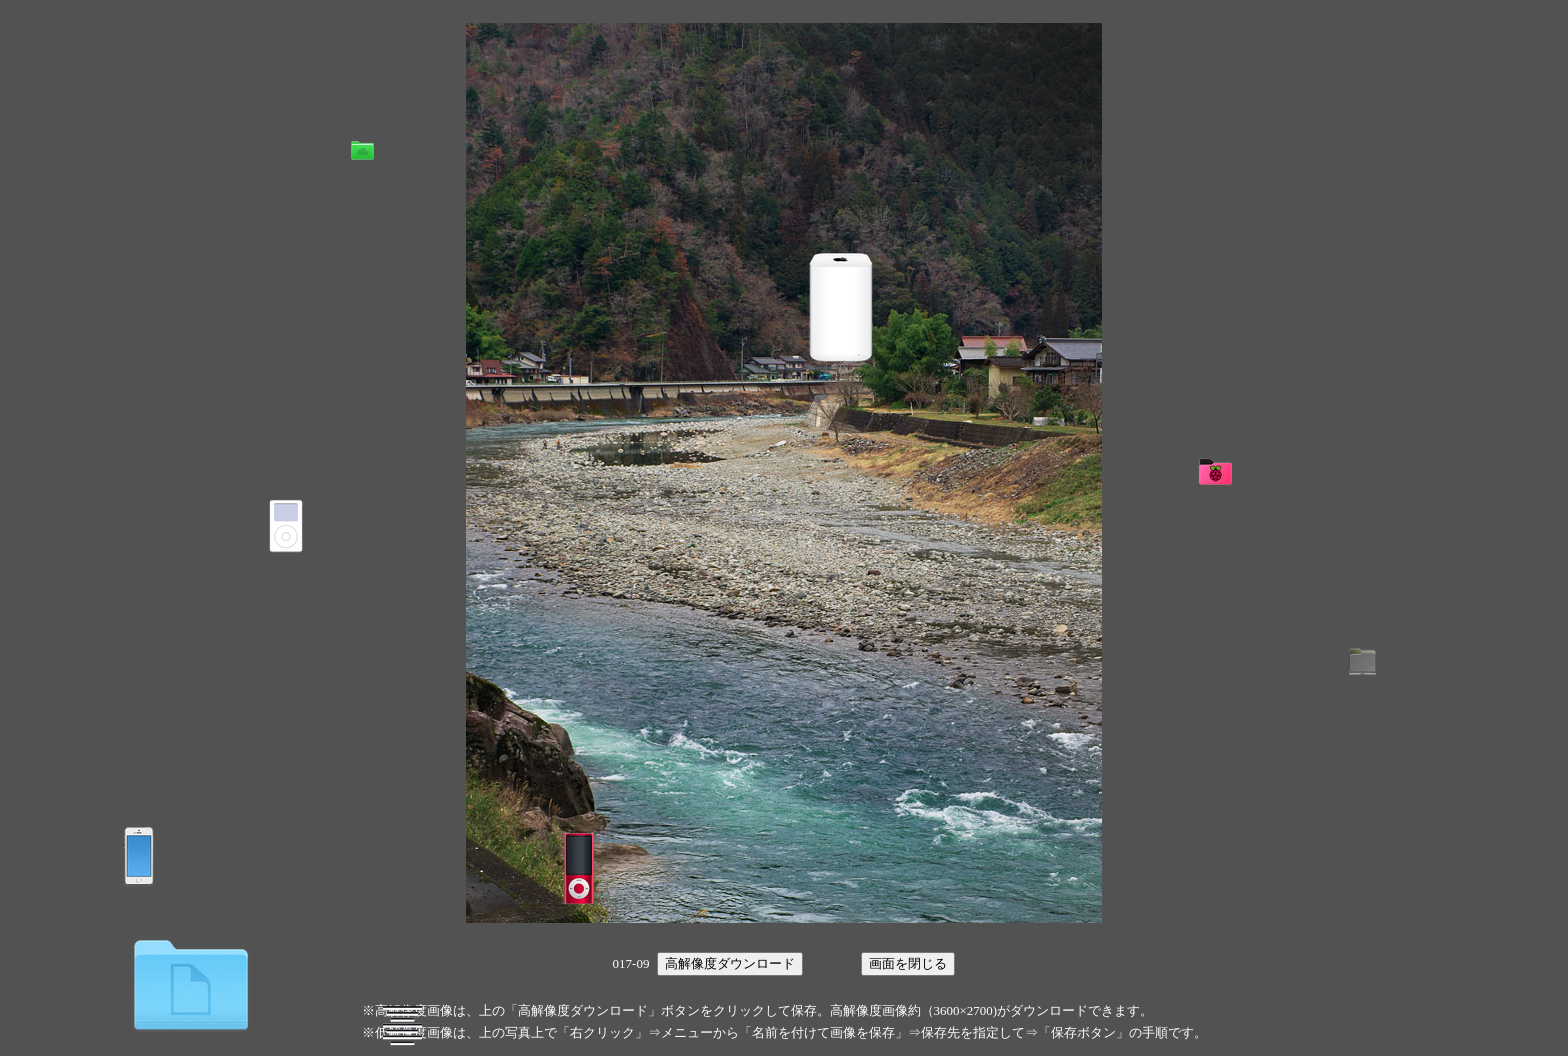  What do you see at coordinates (1215, 472) in the screenshot?
I see `open raspberry pi project files` at bounding box center [1215, 472].